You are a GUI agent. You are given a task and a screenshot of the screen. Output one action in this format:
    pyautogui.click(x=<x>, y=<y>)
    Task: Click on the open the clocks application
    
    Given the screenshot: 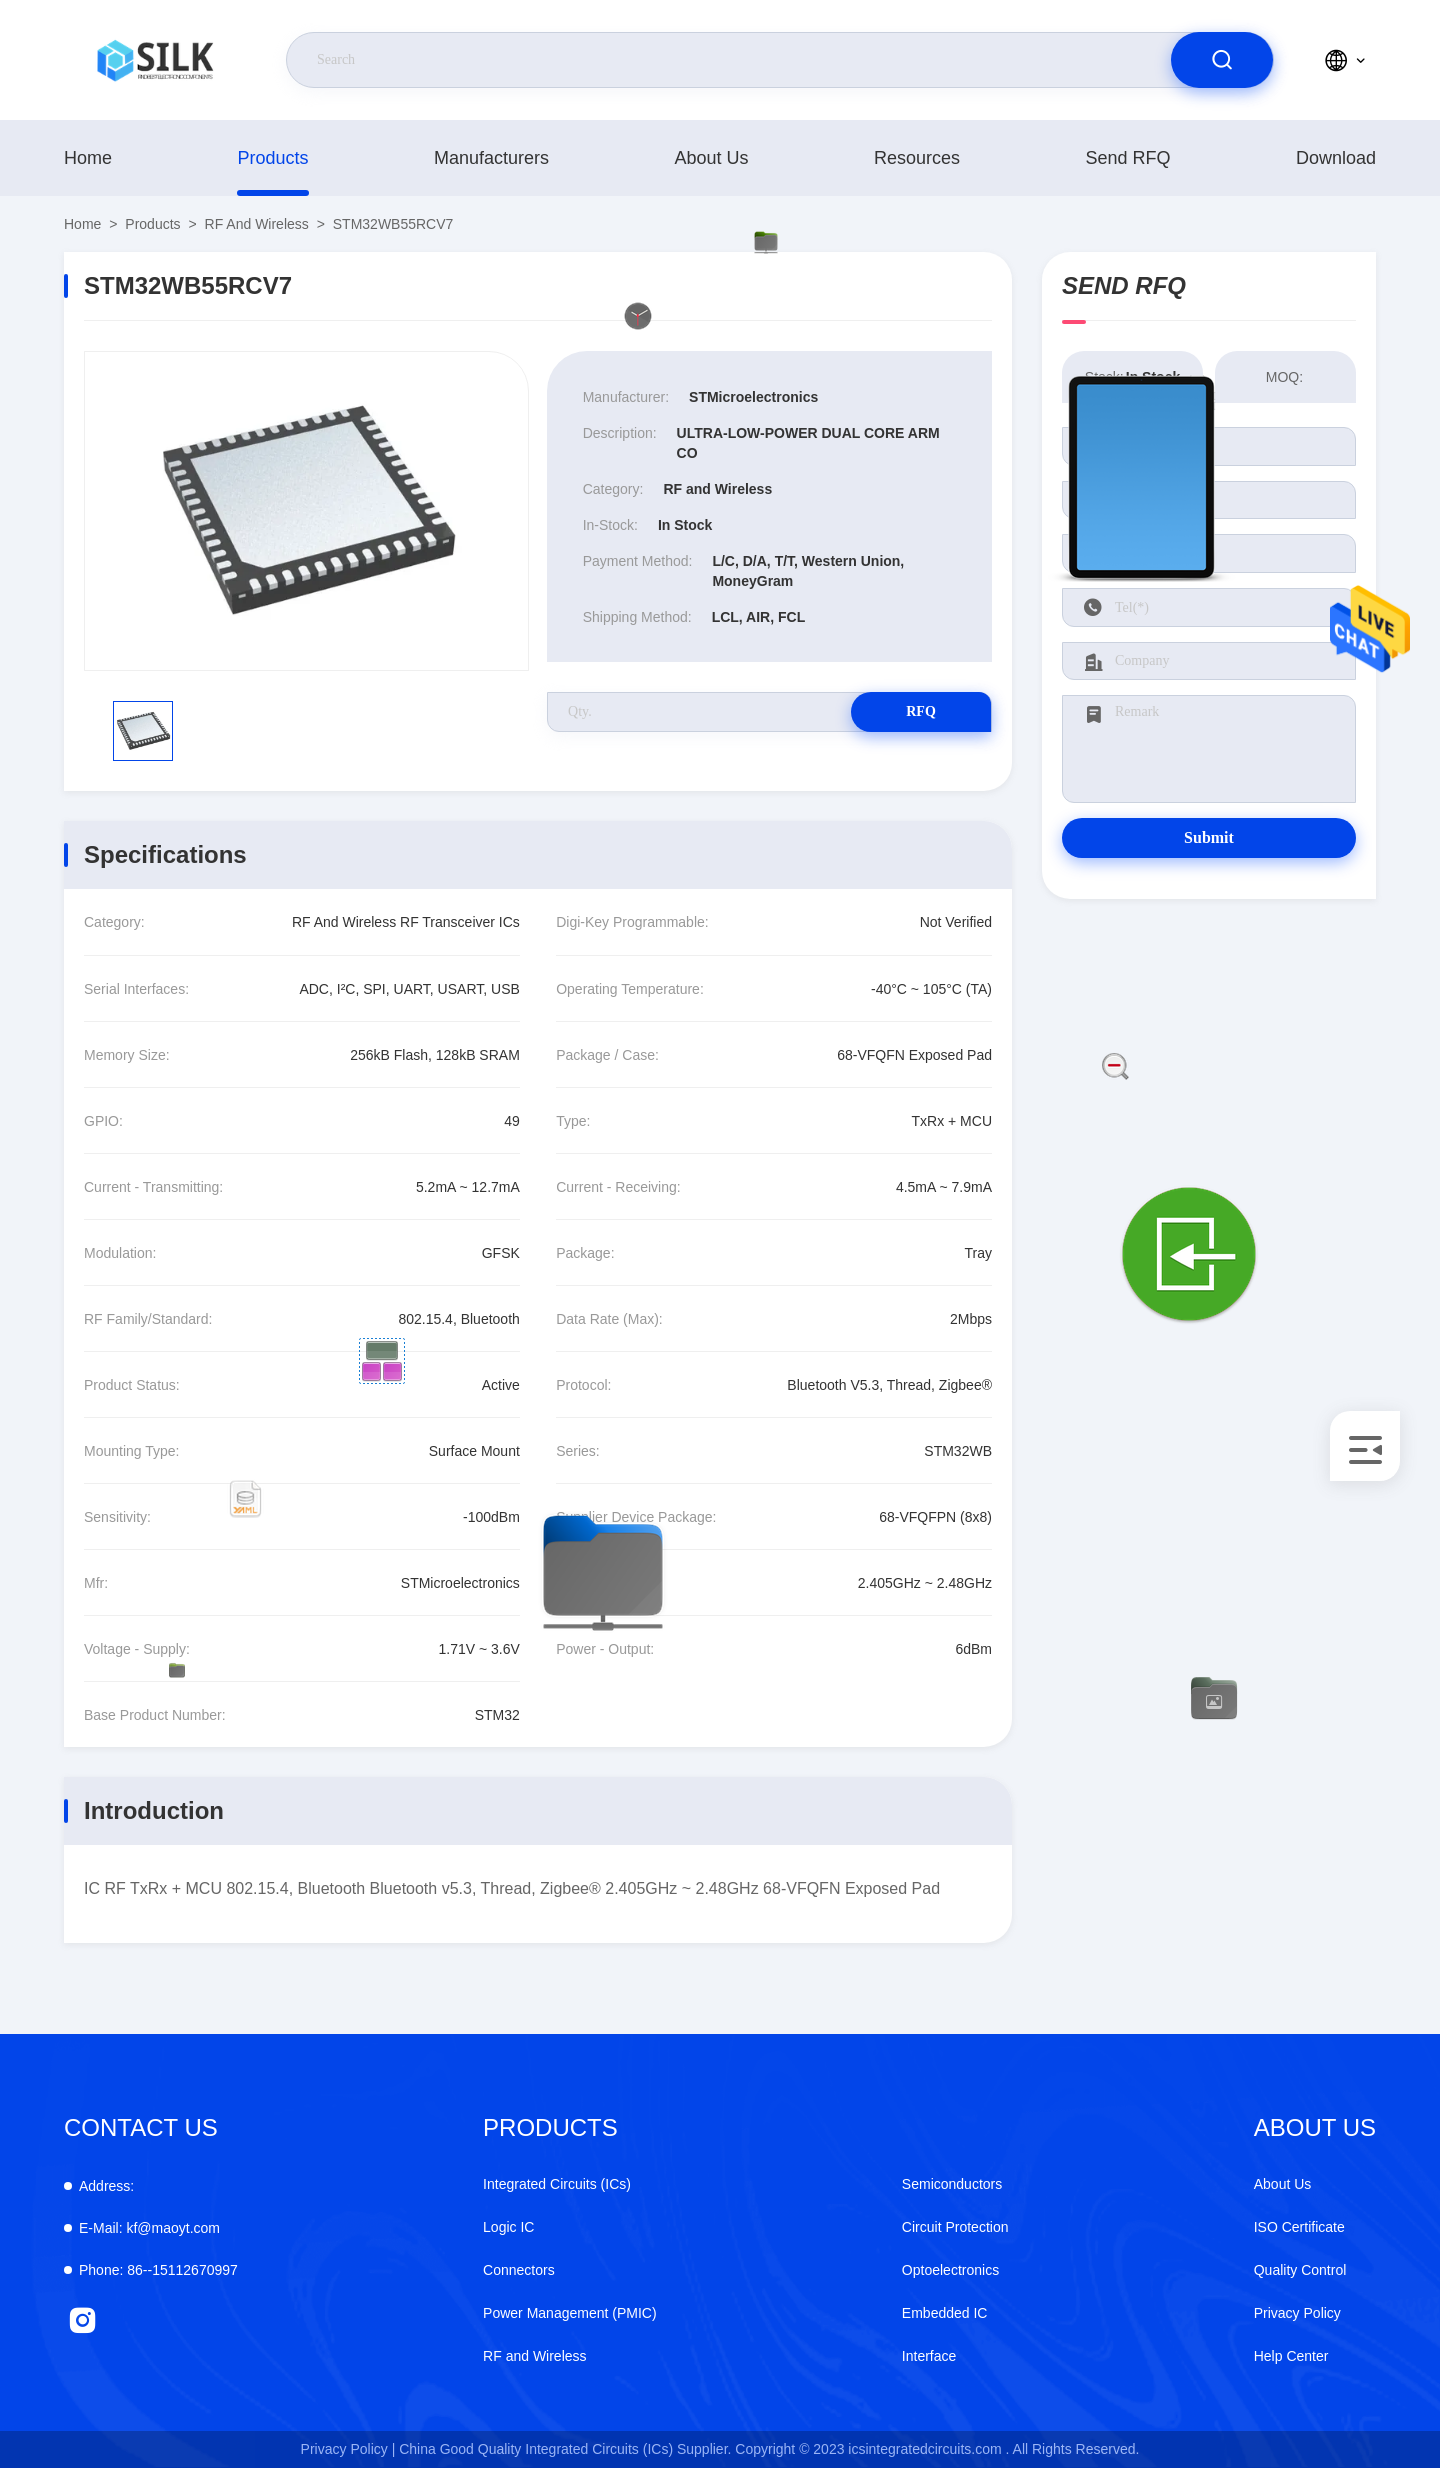 What is the action you would take?
    pyautogui.click(x=638, y=316)
    